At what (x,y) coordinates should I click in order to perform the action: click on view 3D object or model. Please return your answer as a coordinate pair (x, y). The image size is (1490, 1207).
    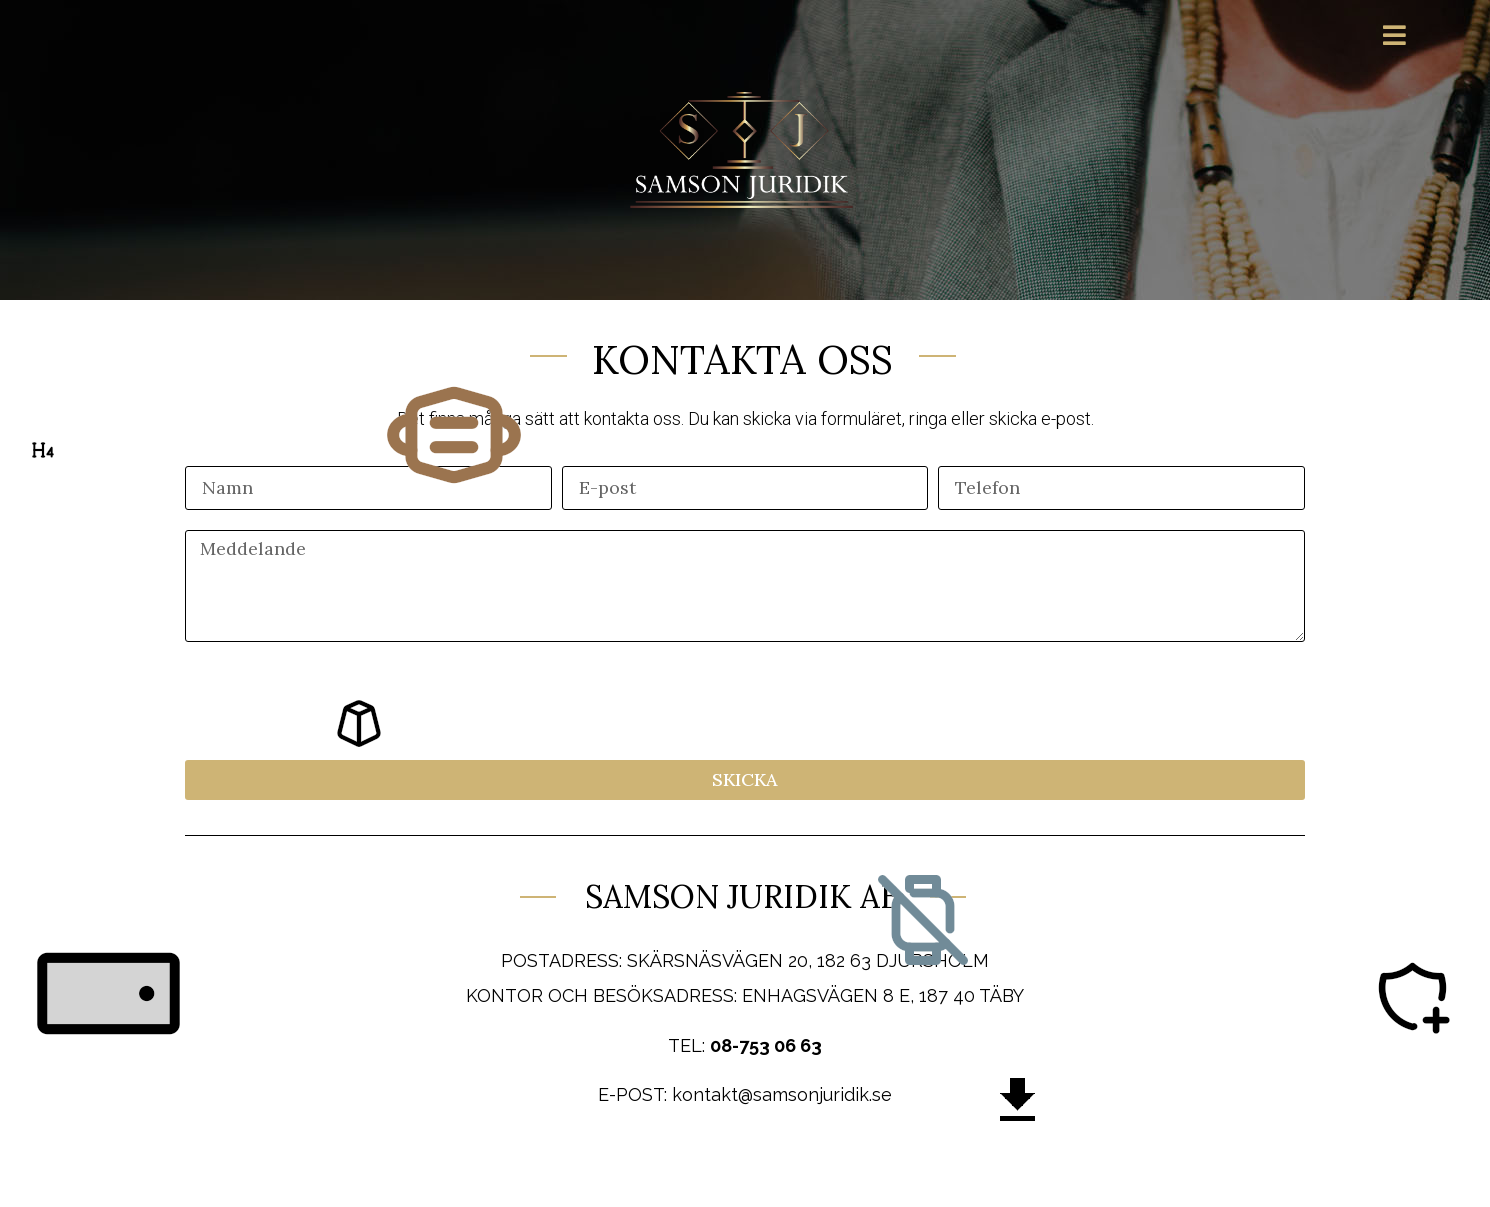
    Looking at the image, I should click on (359, 724).